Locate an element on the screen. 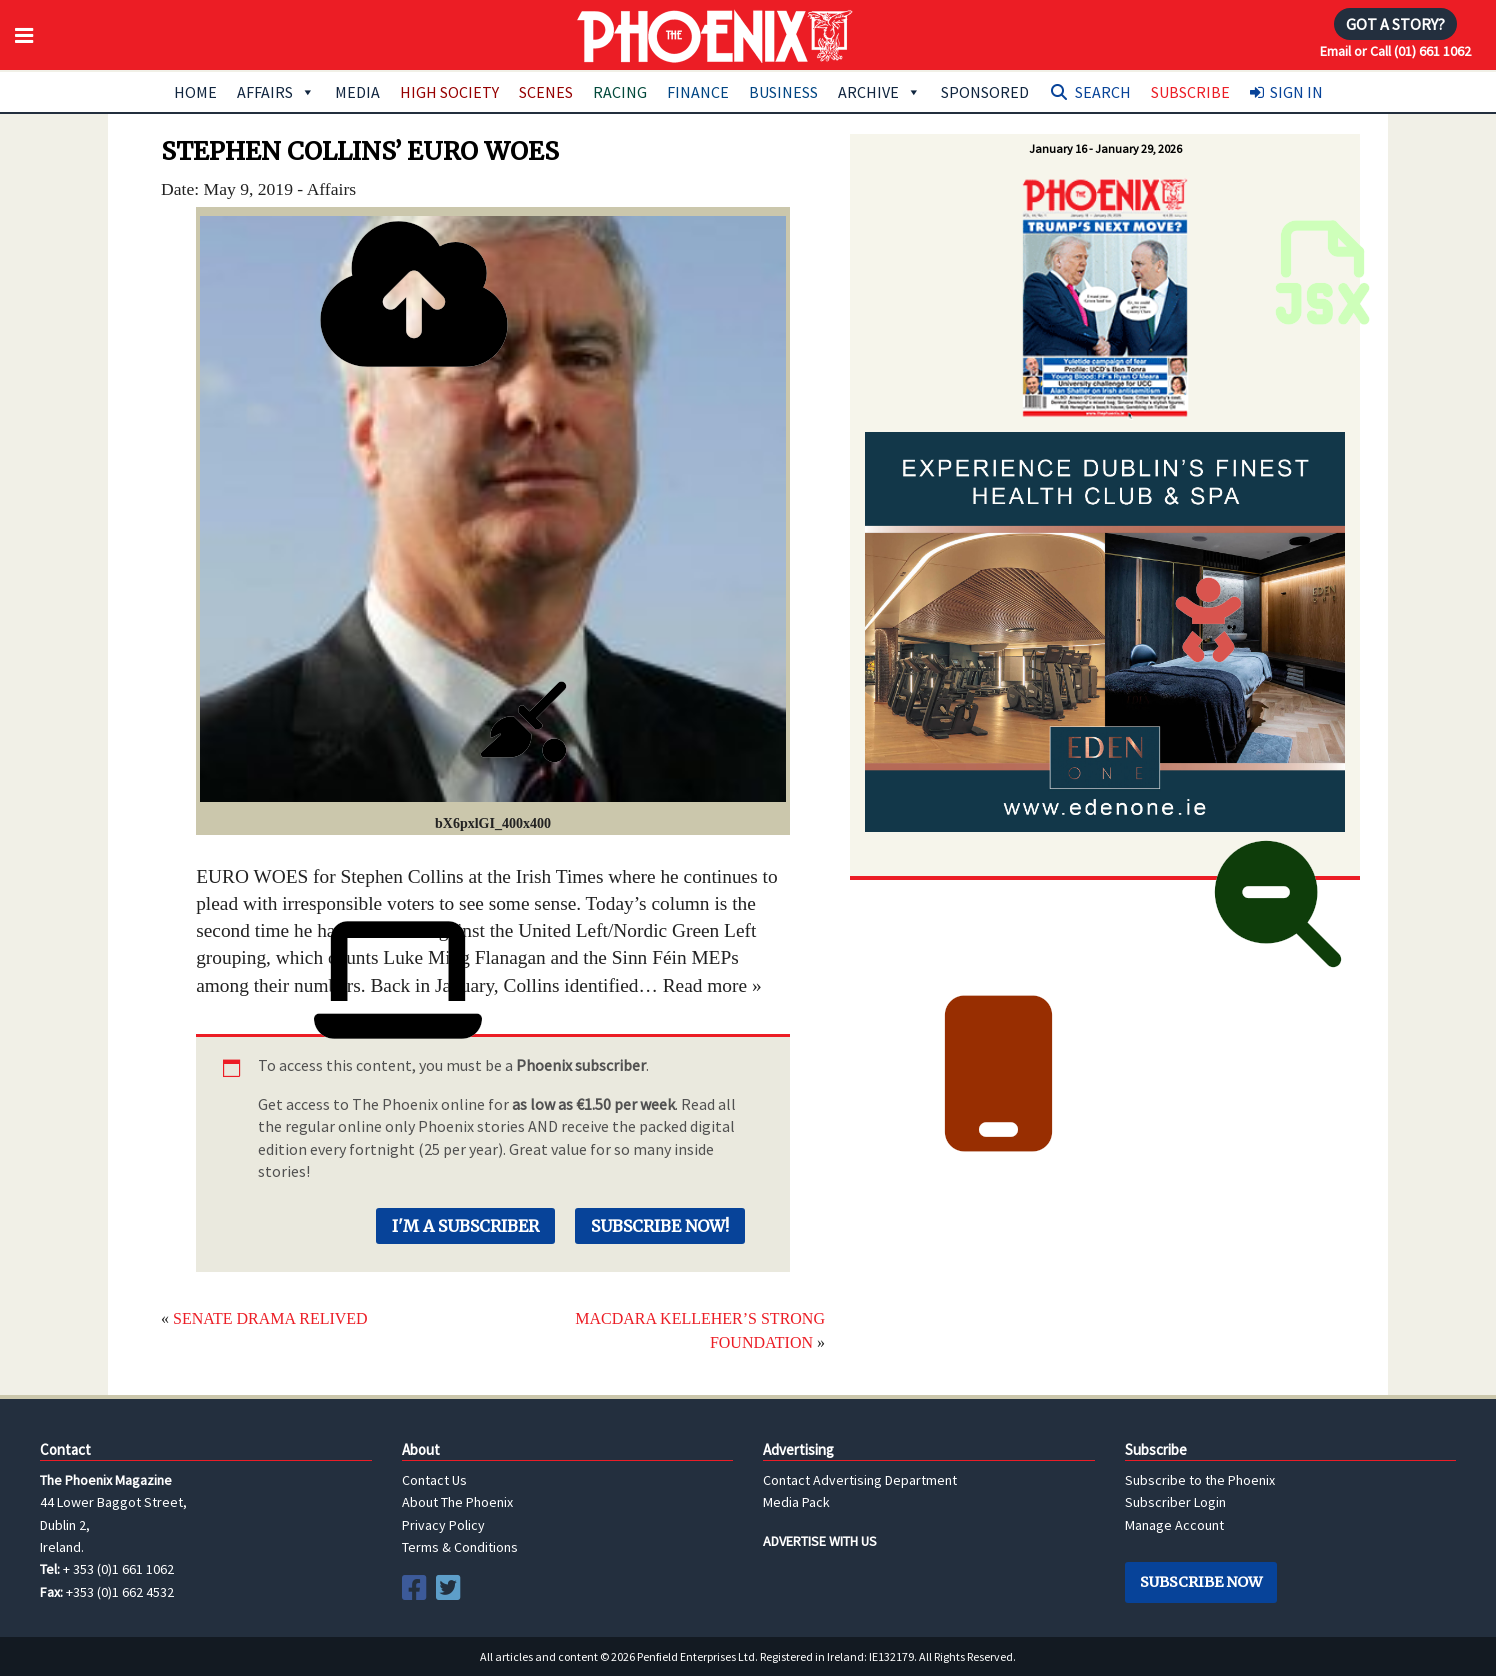 The image size is (1496, 1676). access baby or infant-related features is located at coordinates (1208, 618).